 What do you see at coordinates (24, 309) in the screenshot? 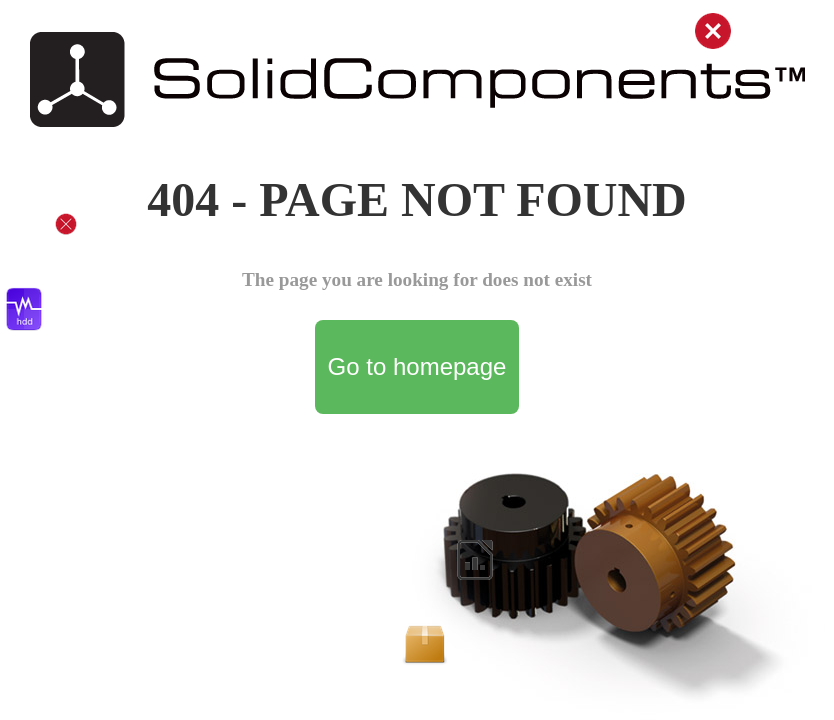
I see `virtualbox hard disk drive file` at bounding box center [24, 309].